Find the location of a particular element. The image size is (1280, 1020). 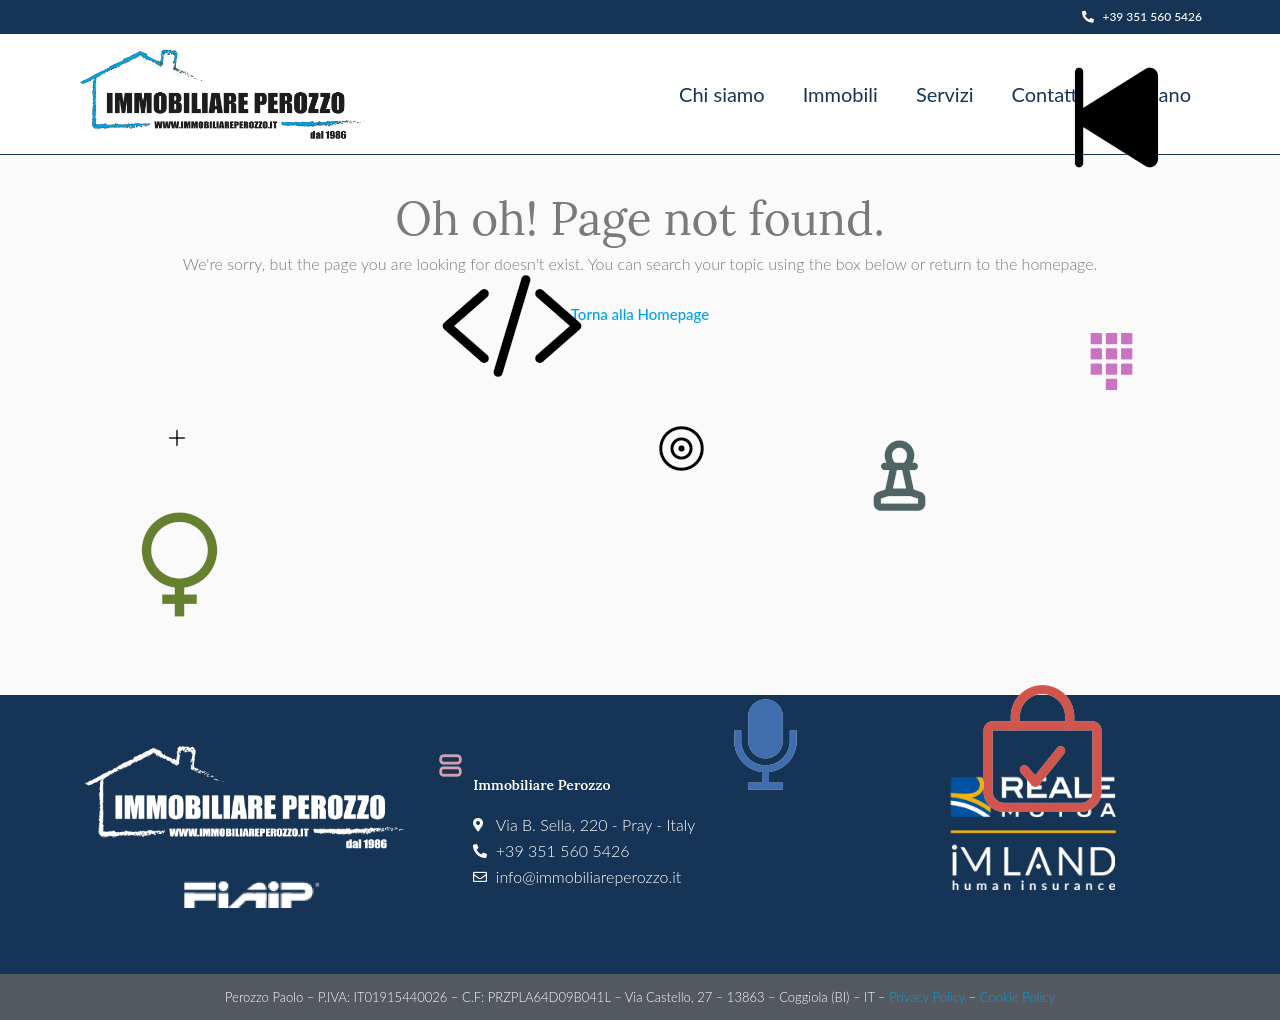

skip to previous track is located at coordinates (1116, 117).